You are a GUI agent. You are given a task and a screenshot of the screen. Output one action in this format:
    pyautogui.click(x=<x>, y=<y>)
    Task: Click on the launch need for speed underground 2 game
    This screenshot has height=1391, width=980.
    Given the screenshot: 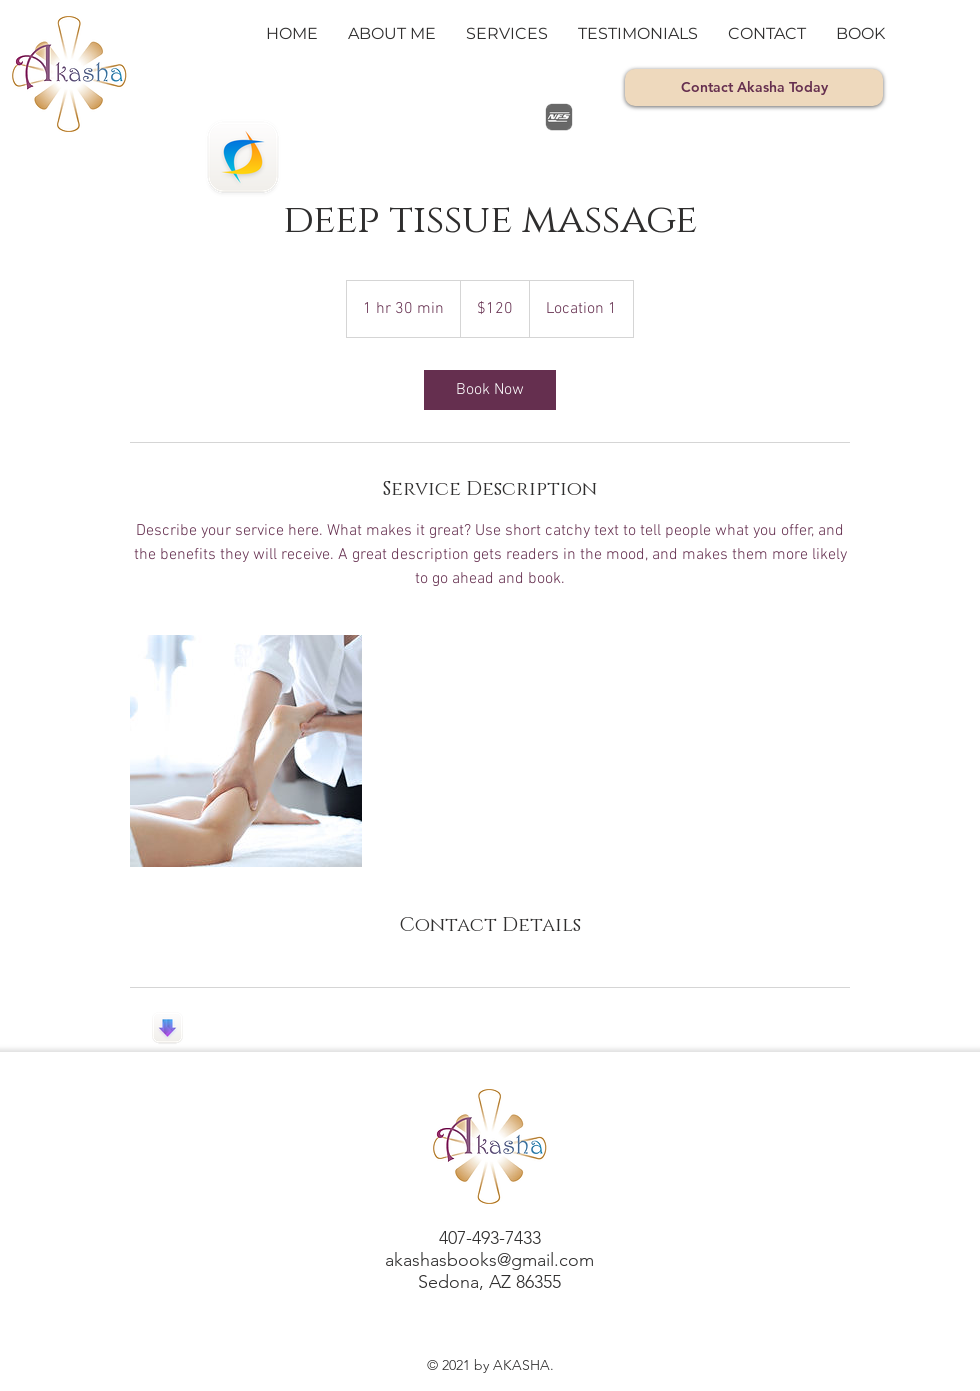 What is the action you would take?
    pyautogui.click(x=559, y=117)
    